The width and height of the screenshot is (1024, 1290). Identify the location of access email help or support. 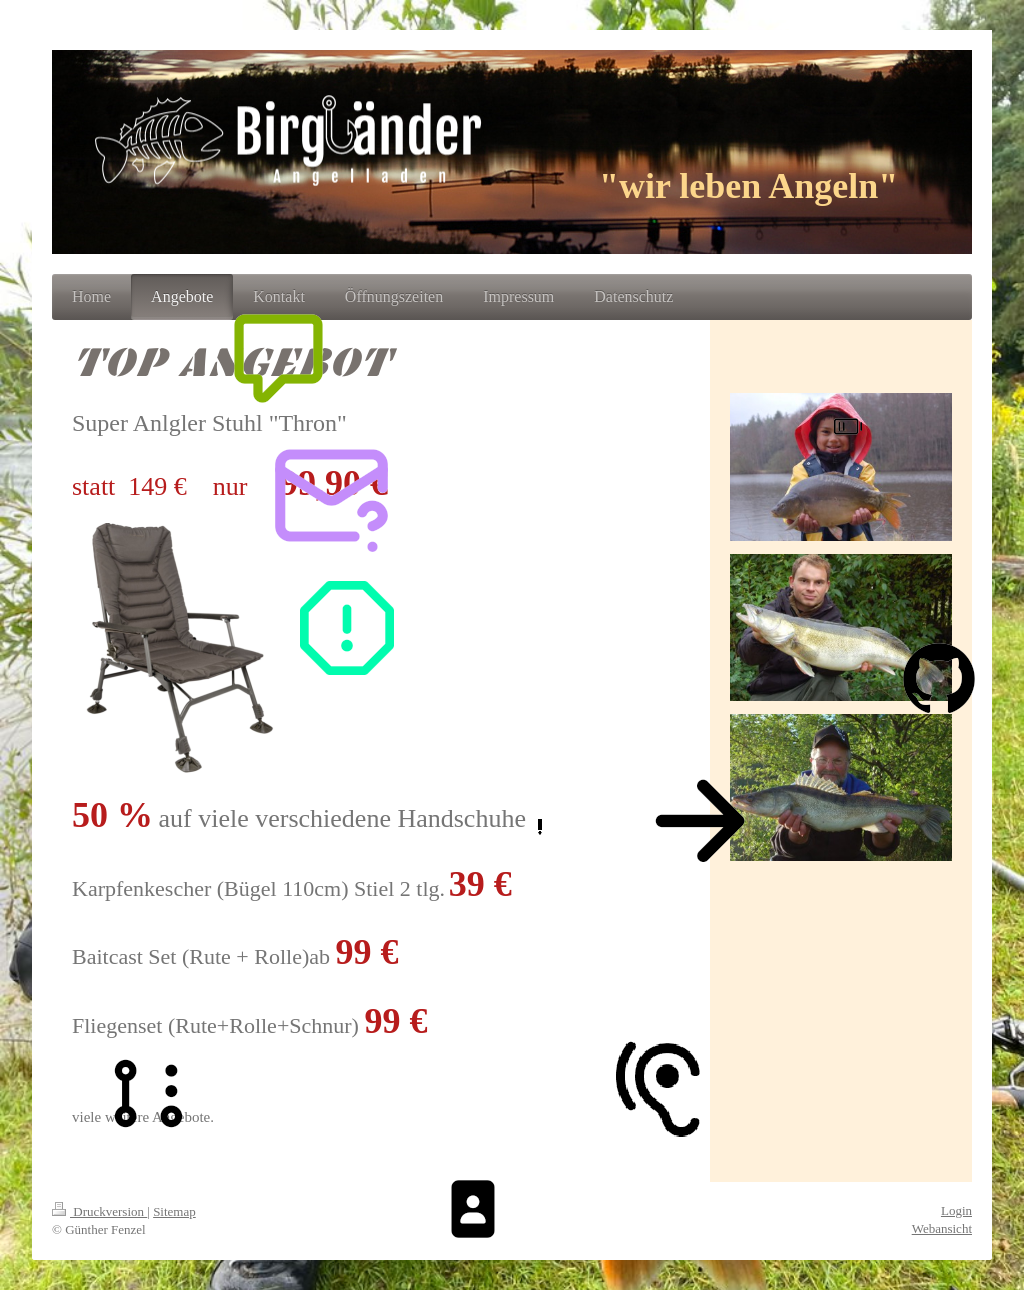
(331, 495).